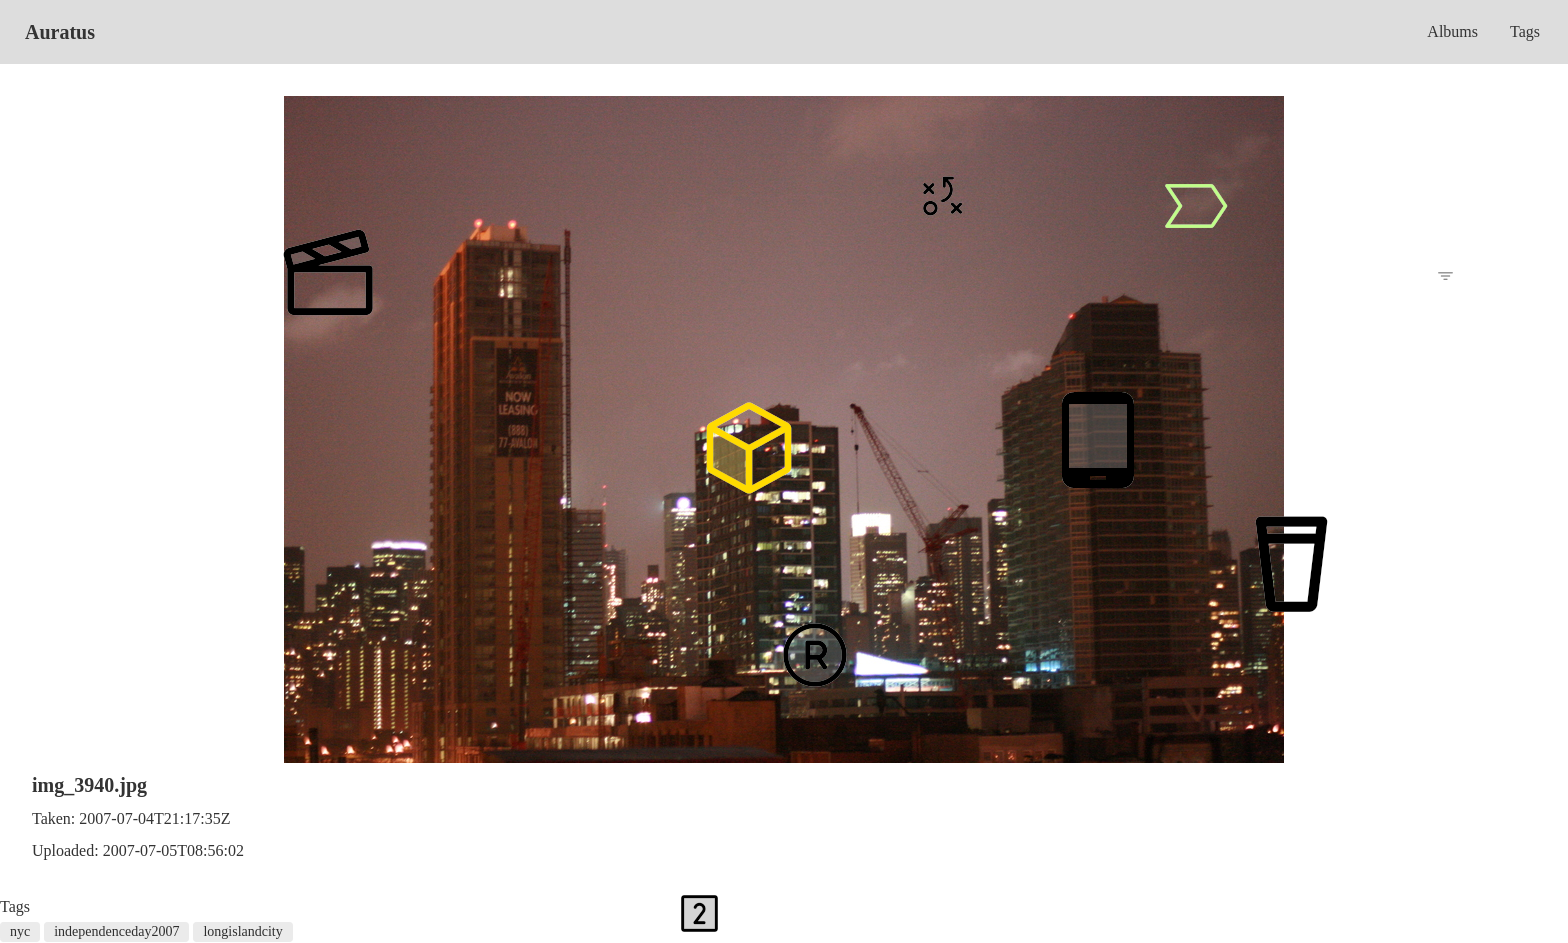  I want to click on filter or sort content, so click(1445, 275).